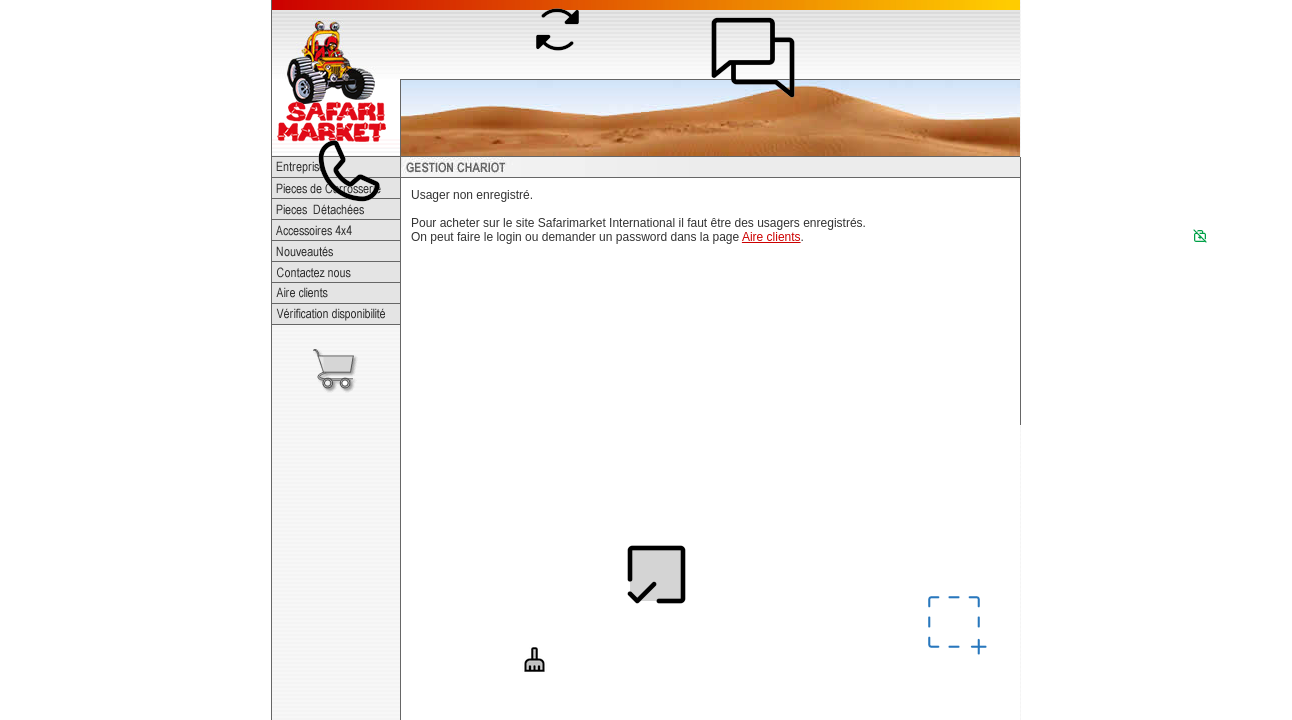 Image resolution: width=1292 pixels, height=720 pixels. Describe the element at coordinates (656, 574) in the screenshot. I see `mark task as complete` at that location.